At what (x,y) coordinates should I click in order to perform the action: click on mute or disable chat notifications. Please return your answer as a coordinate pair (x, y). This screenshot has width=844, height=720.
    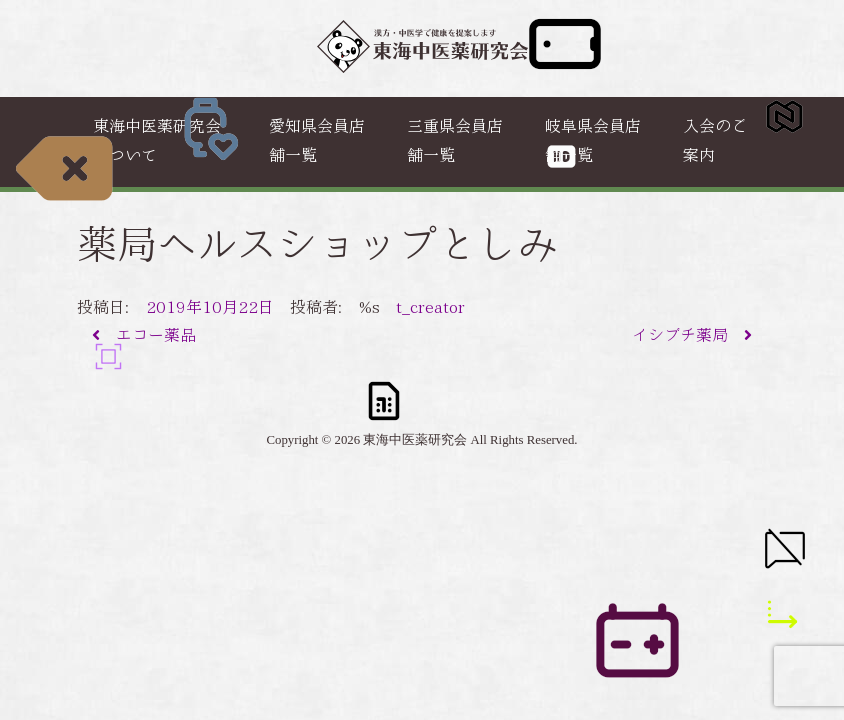
    Looking at the image, I should click on (785, 547).